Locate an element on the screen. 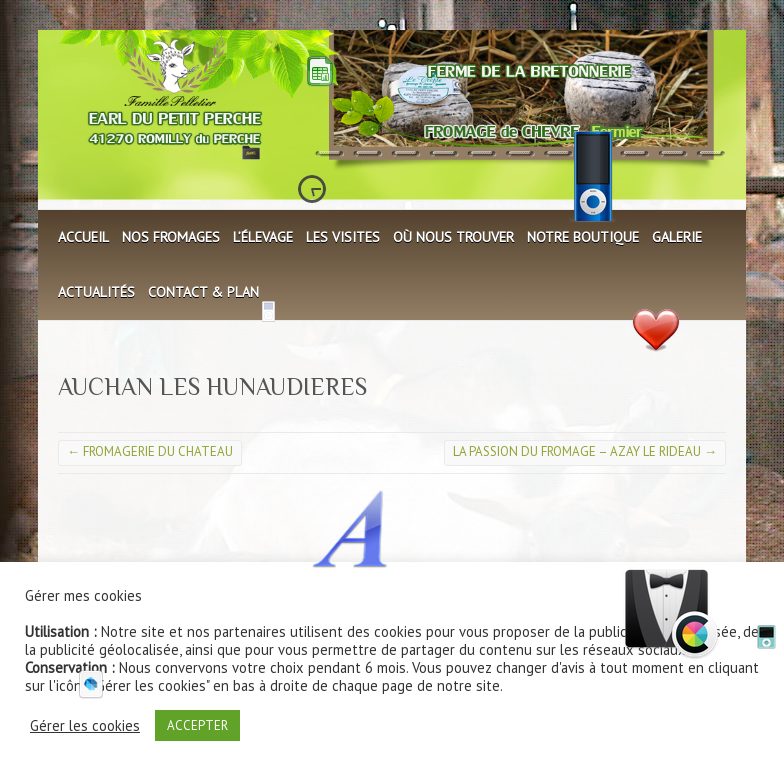 This screenshot has width=784, height=771. dart programming language source file is located at coordinates (91, 684).